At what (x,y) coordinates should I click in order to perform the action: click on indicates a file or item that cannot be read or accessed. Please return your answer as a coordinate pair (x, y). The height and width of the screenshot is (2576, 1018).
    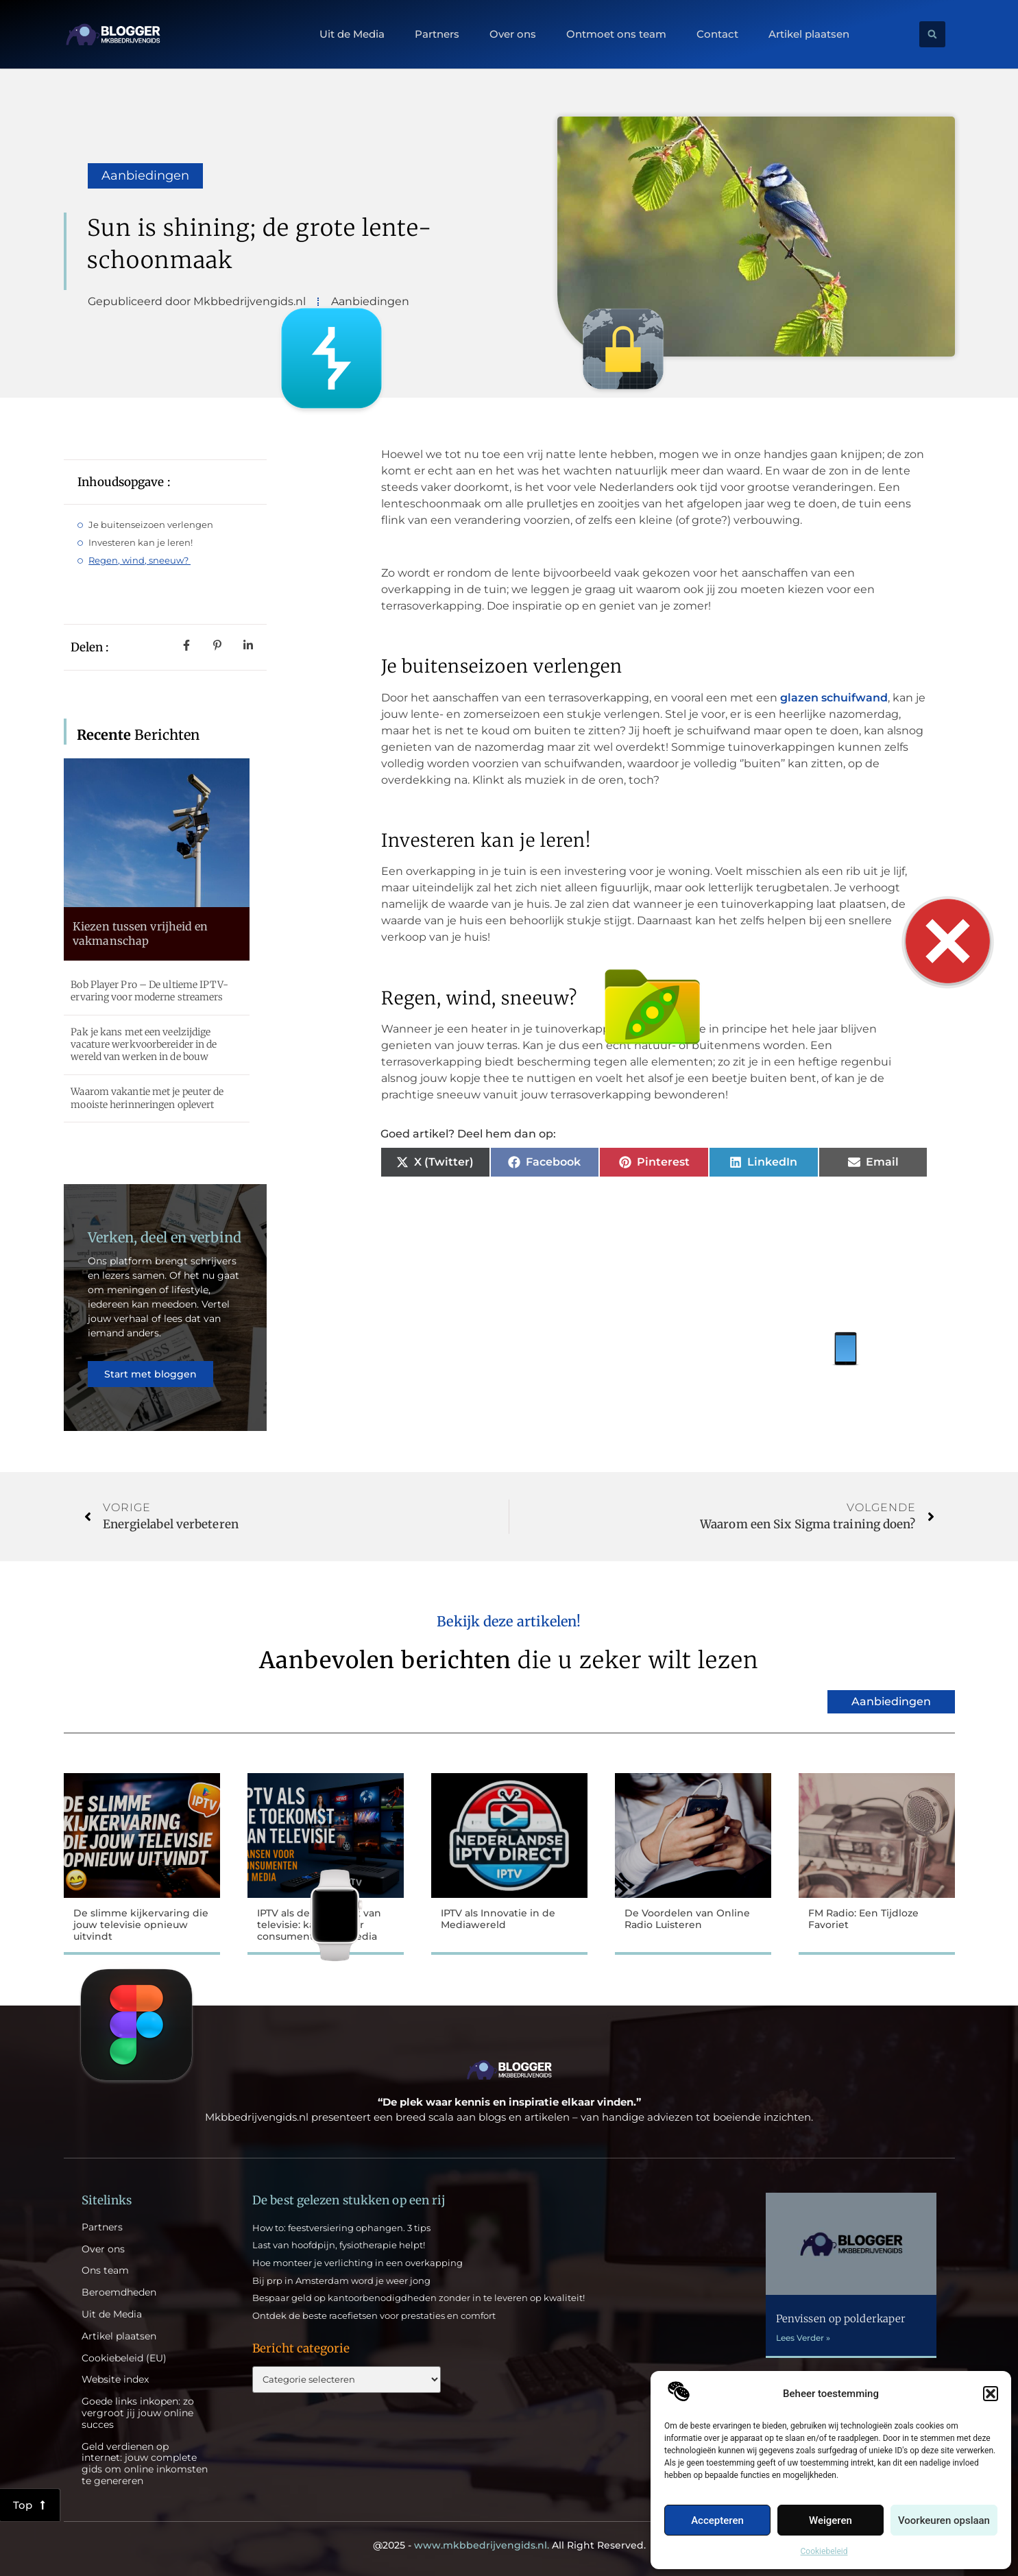
    Looking at the image, I should click on (947, 941).